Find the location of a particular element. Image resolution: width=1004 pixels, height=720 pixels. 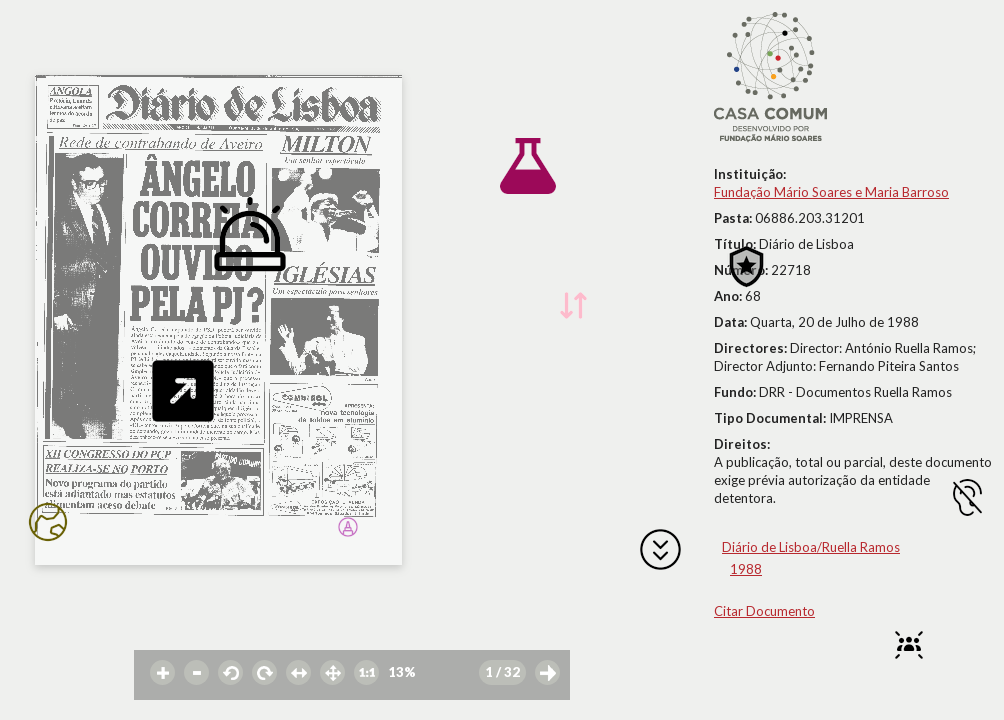

expand to show more content below is located at coordinates (660, 549).